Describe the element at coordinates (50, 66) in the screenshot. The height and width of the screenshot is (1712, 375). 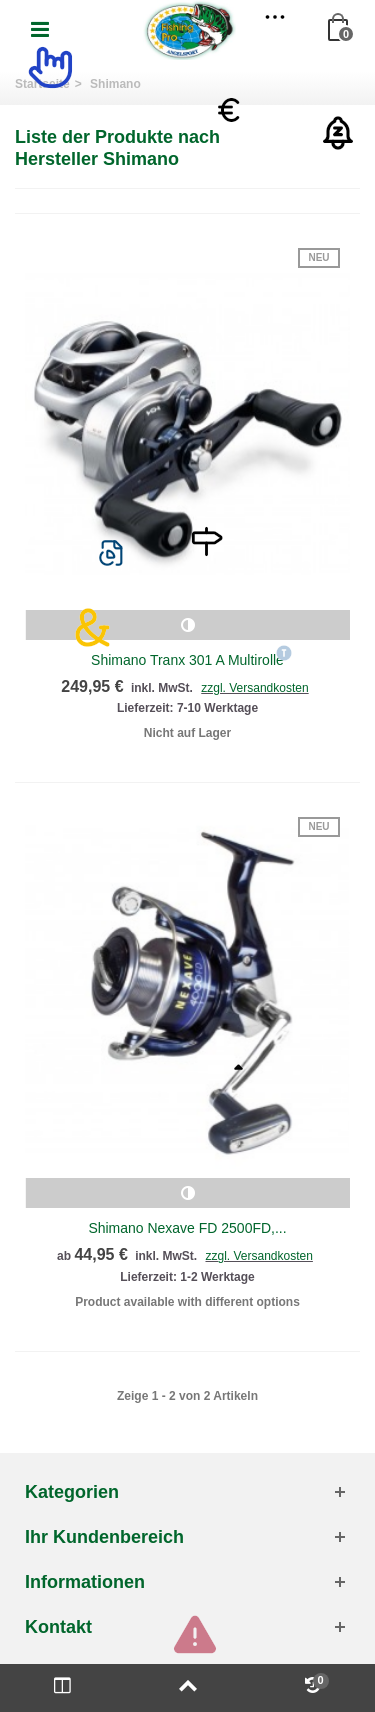
I see `rock on or metal hand gesture` at that location.